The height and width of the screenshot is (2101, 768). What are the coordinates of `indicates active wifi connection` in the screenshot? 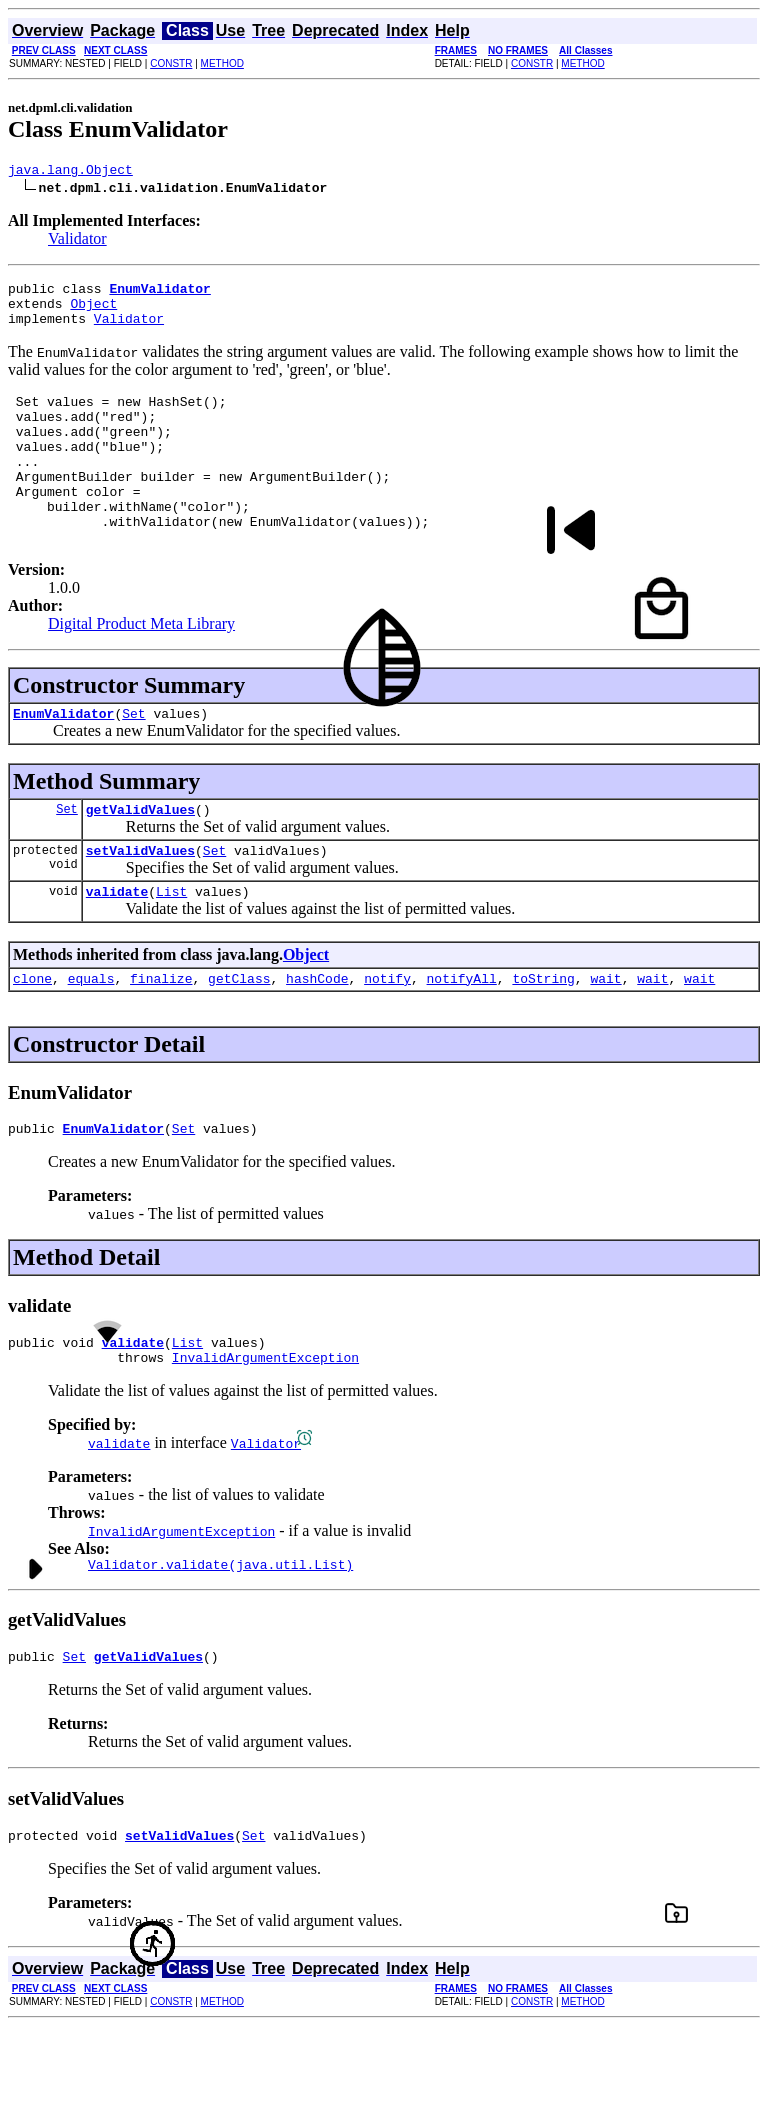 It's located at (107, 1331).